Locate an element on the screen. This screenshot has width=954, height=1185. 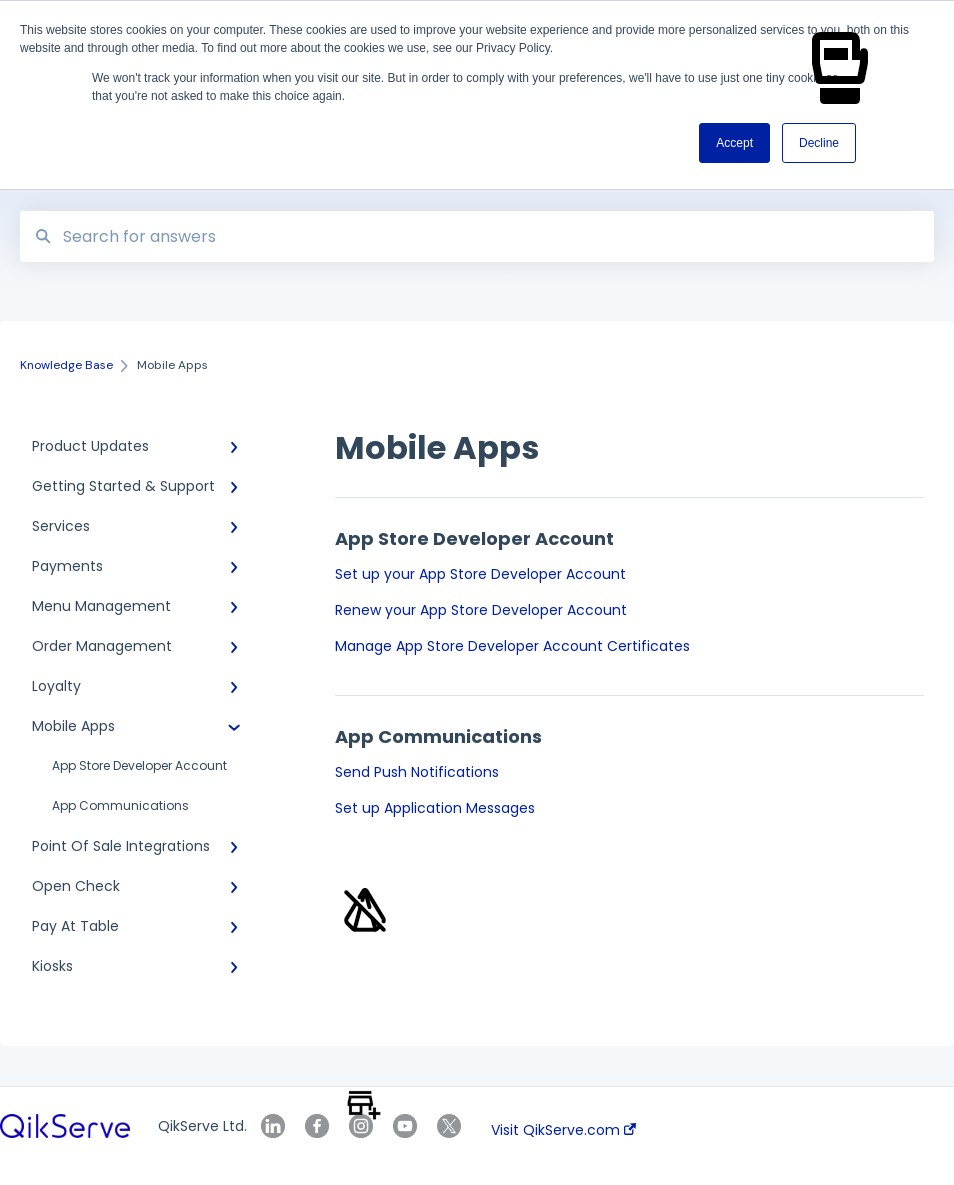
disable 3D object rendering is located at coordinates (365, 911).